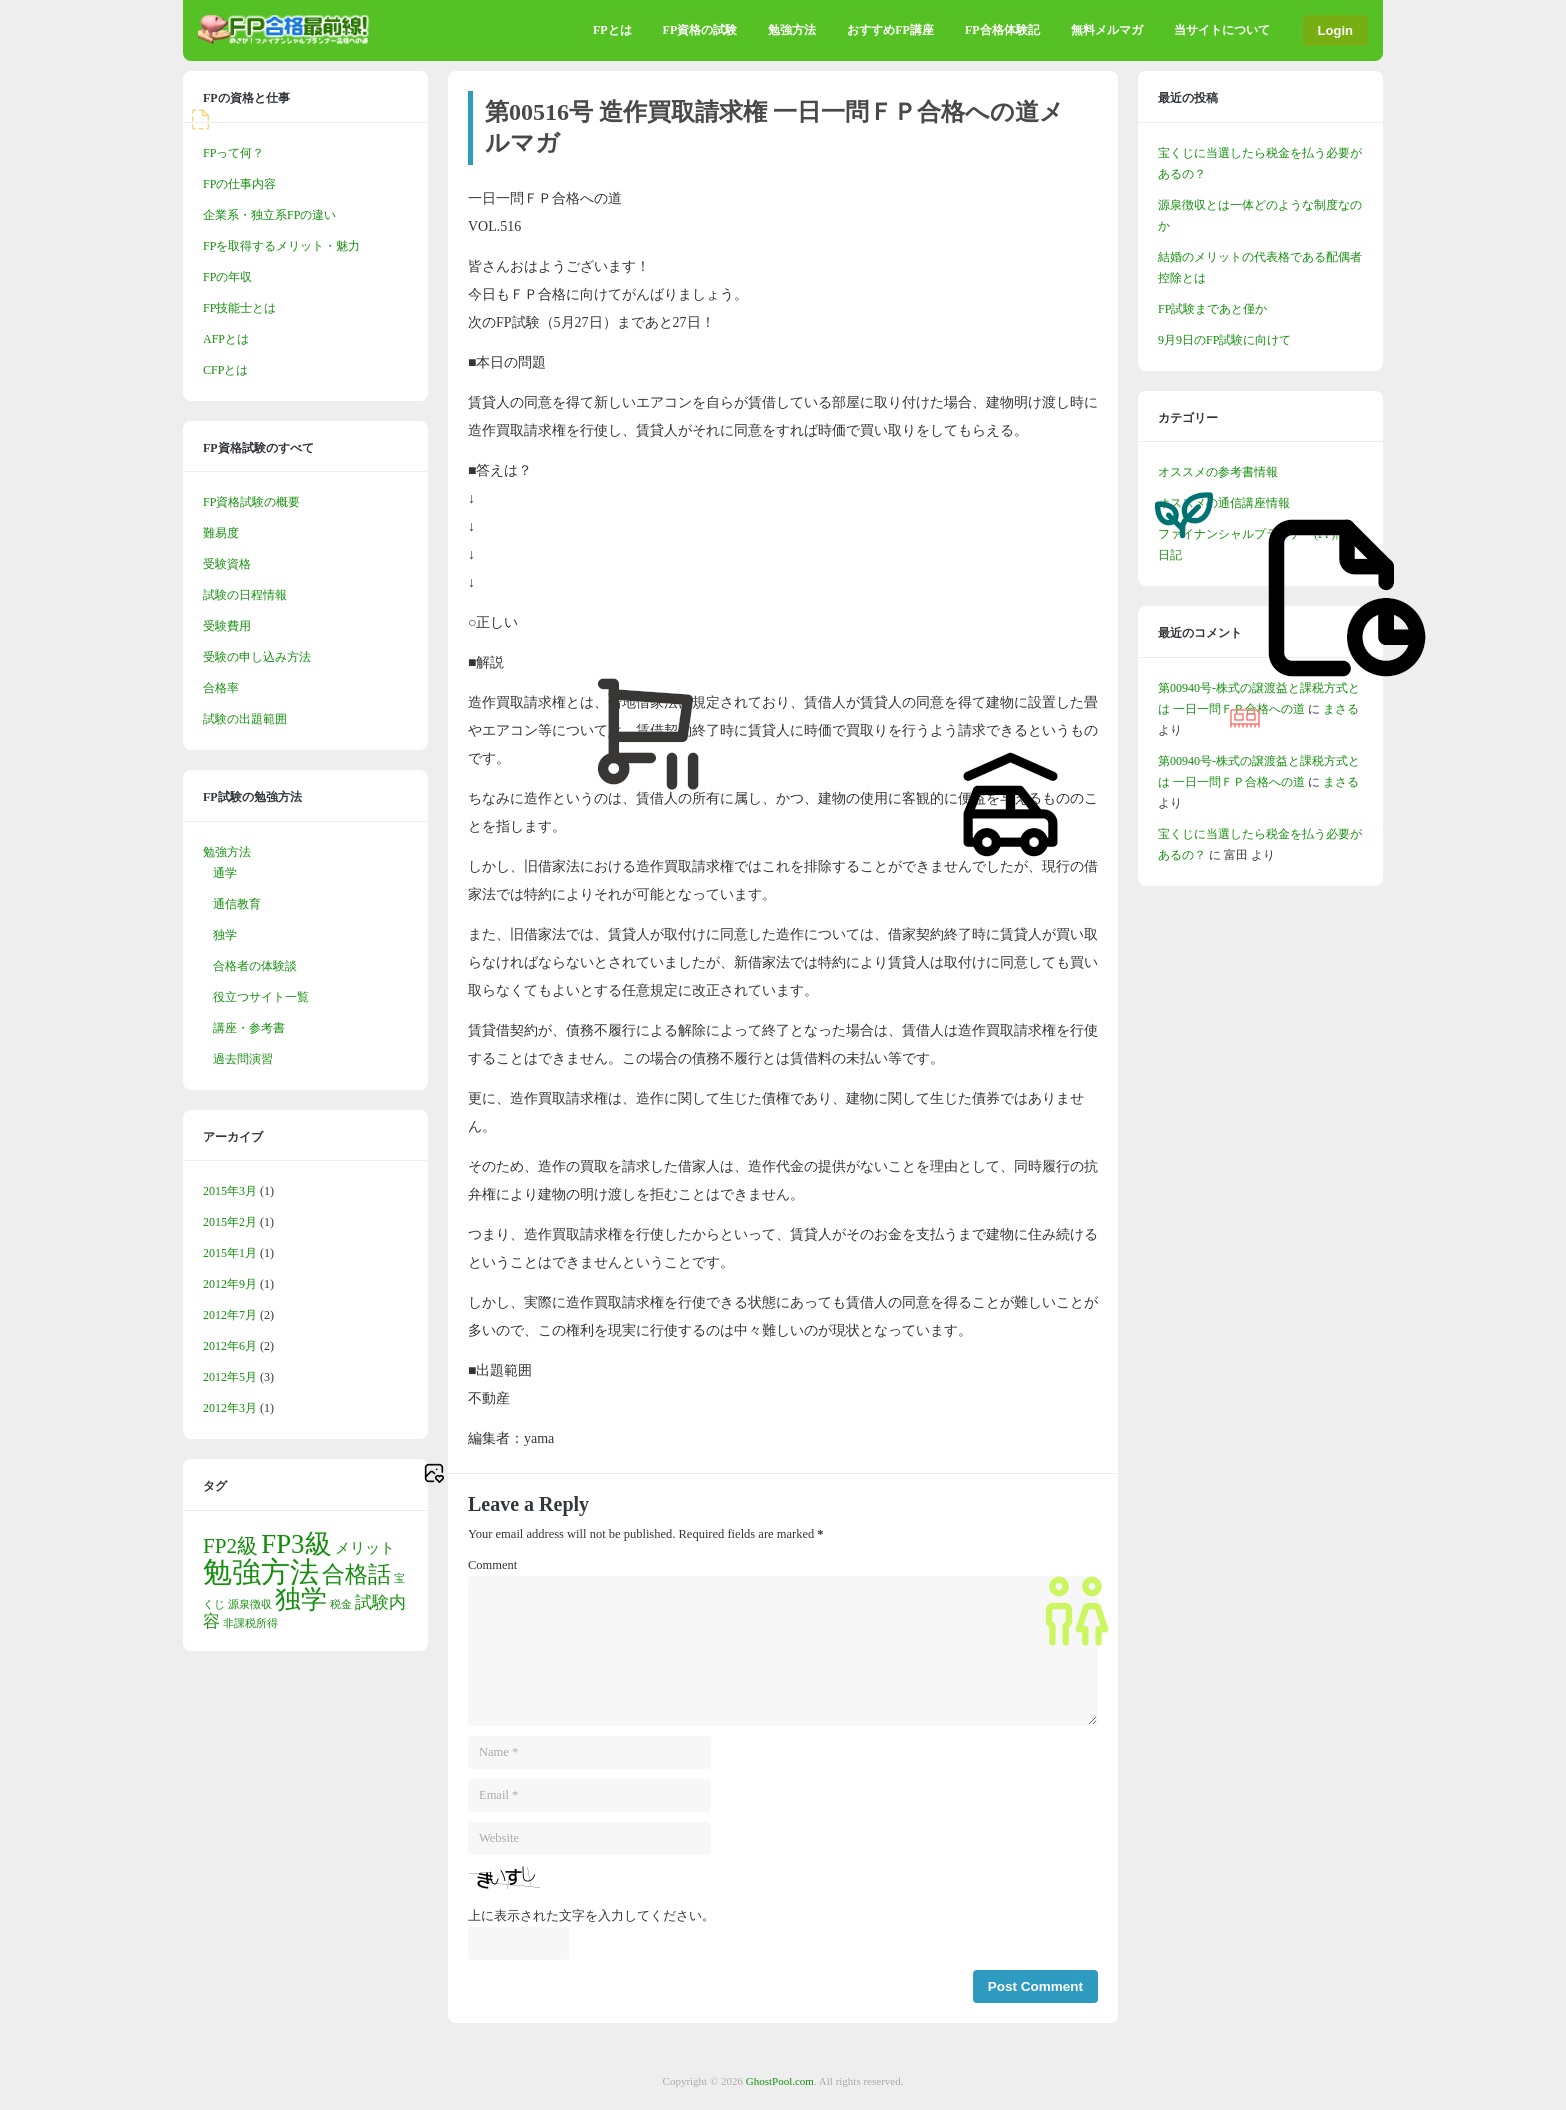 The height and width of the screenshot is (2110, 1566). Describe the element at coordinates (1245, 718) in the screenshot. I see `view device memory or RAM usage` at that location.